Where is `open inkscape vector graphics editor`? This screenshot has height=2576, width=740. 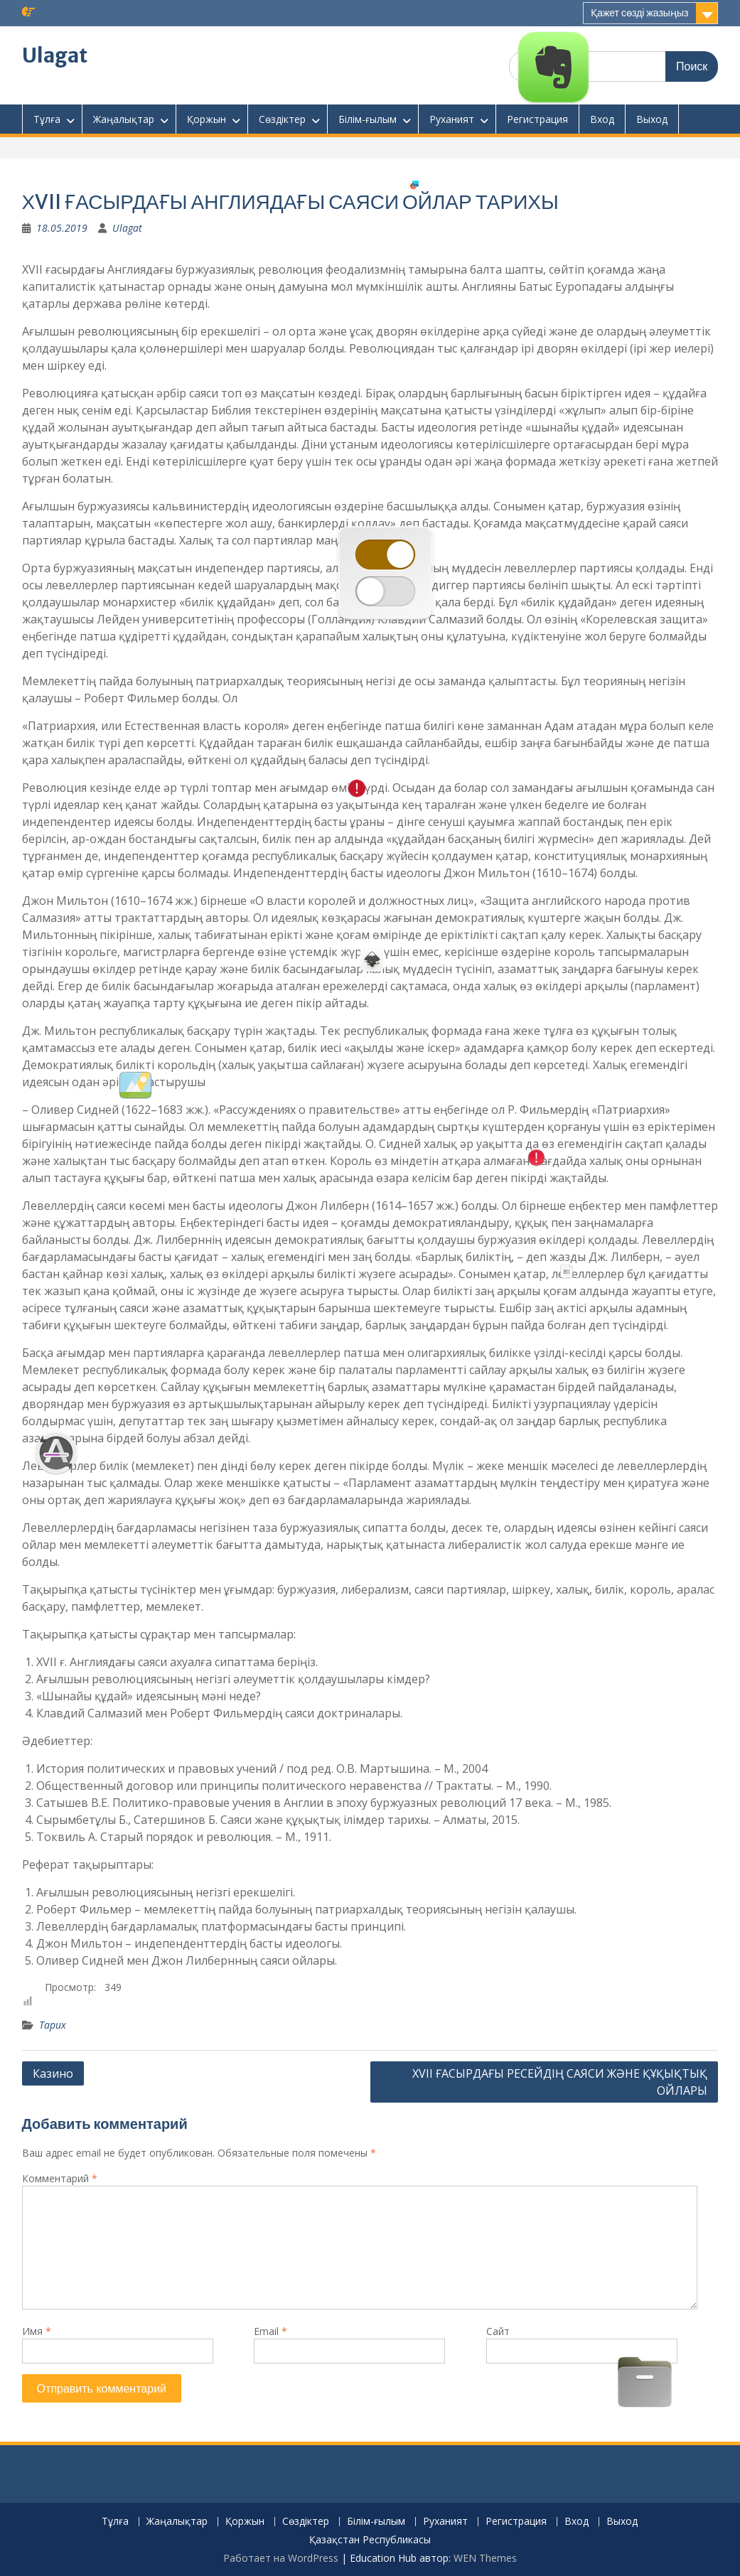
open inkscape vector graphics editor is located at coordinates (372, 959).